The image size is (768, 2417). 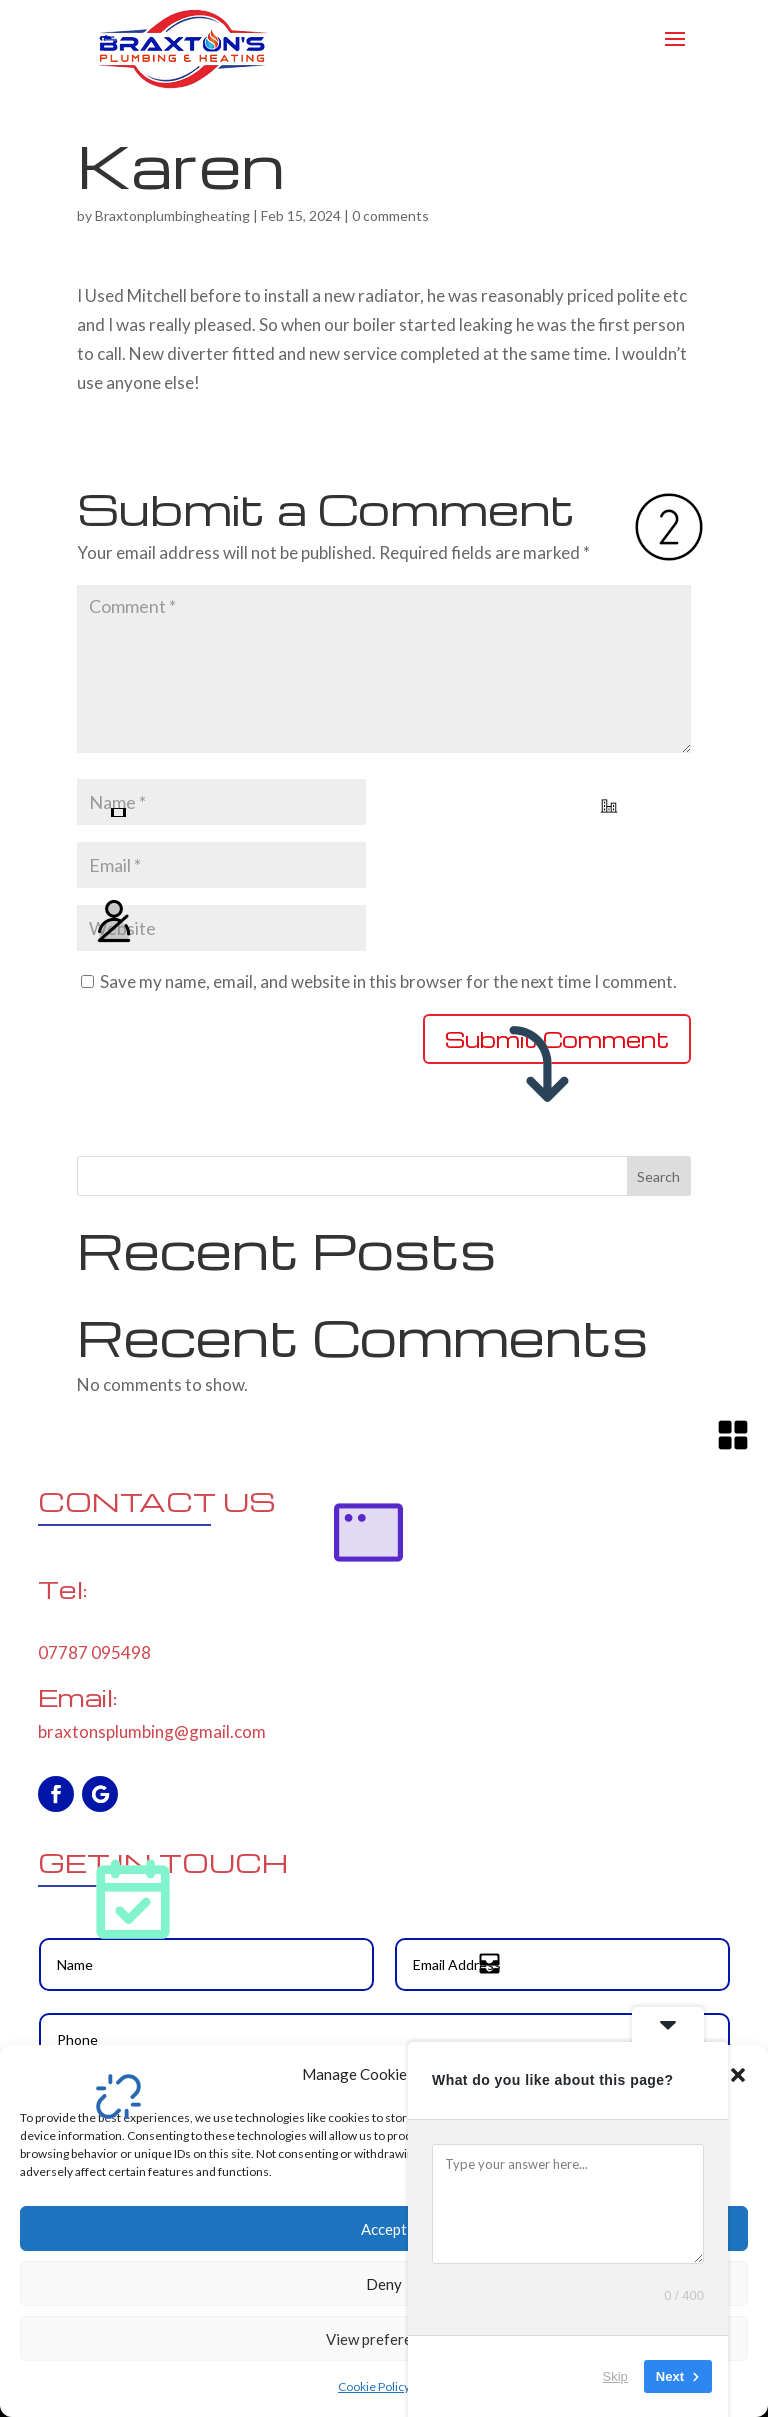 I want to click on confirm or complete a scheduled event, so click(x=133, y=1902).